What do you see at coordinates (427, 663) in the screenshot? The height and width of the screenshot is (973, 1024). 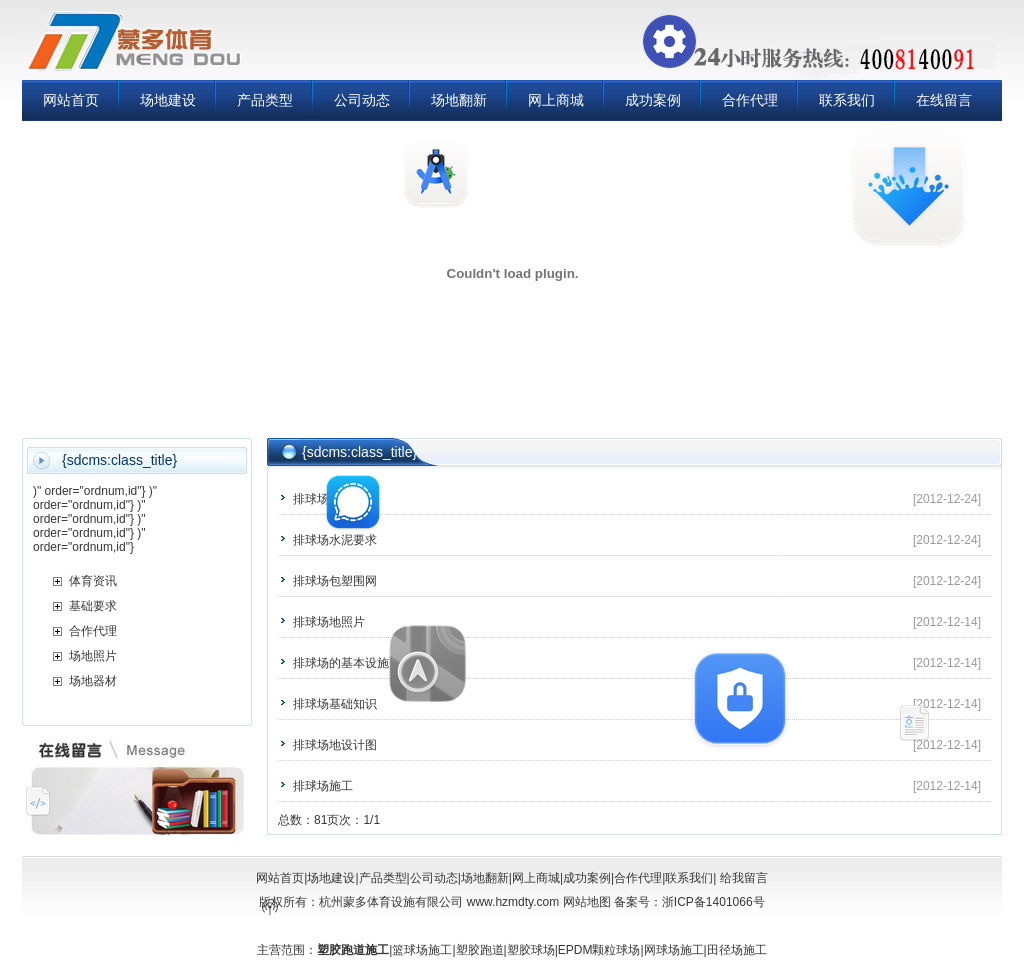 I see `open apple maps` at bounding box center [427, 663].